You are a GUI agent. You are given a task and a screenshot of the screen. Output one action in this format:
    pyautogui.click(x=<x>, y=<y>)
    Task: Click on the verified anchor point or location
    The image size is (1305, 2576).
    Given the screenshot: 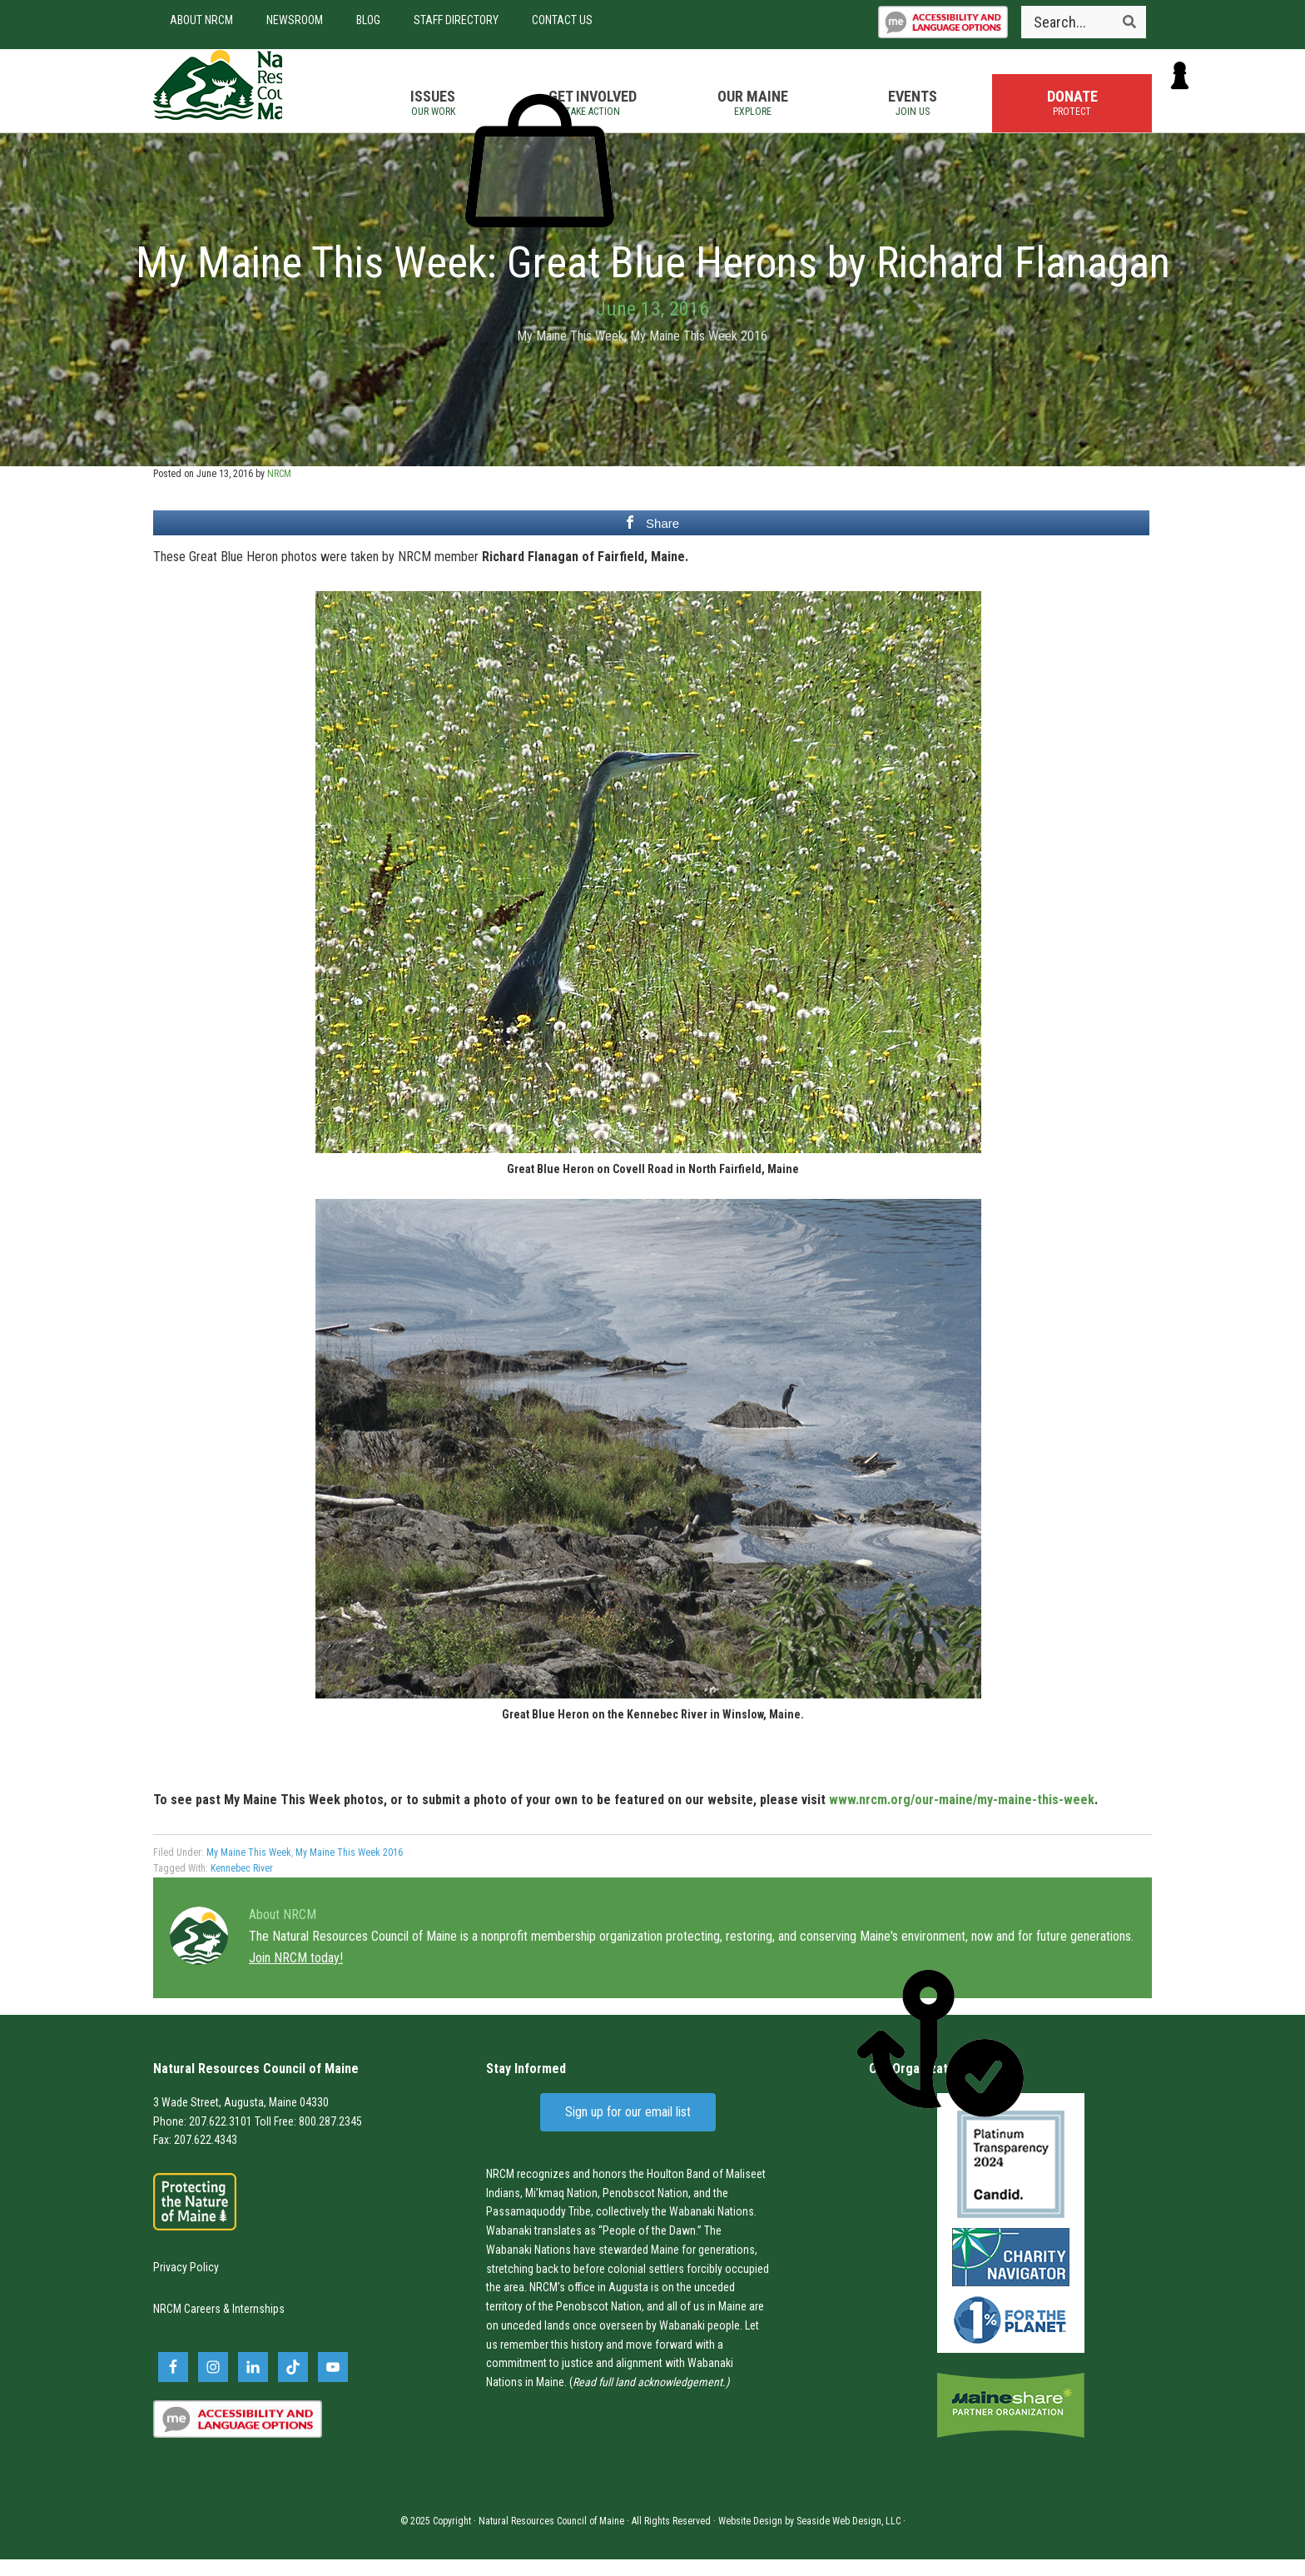 What is the action you would take?
    pyautogui.click(x=937, y=2039)
    